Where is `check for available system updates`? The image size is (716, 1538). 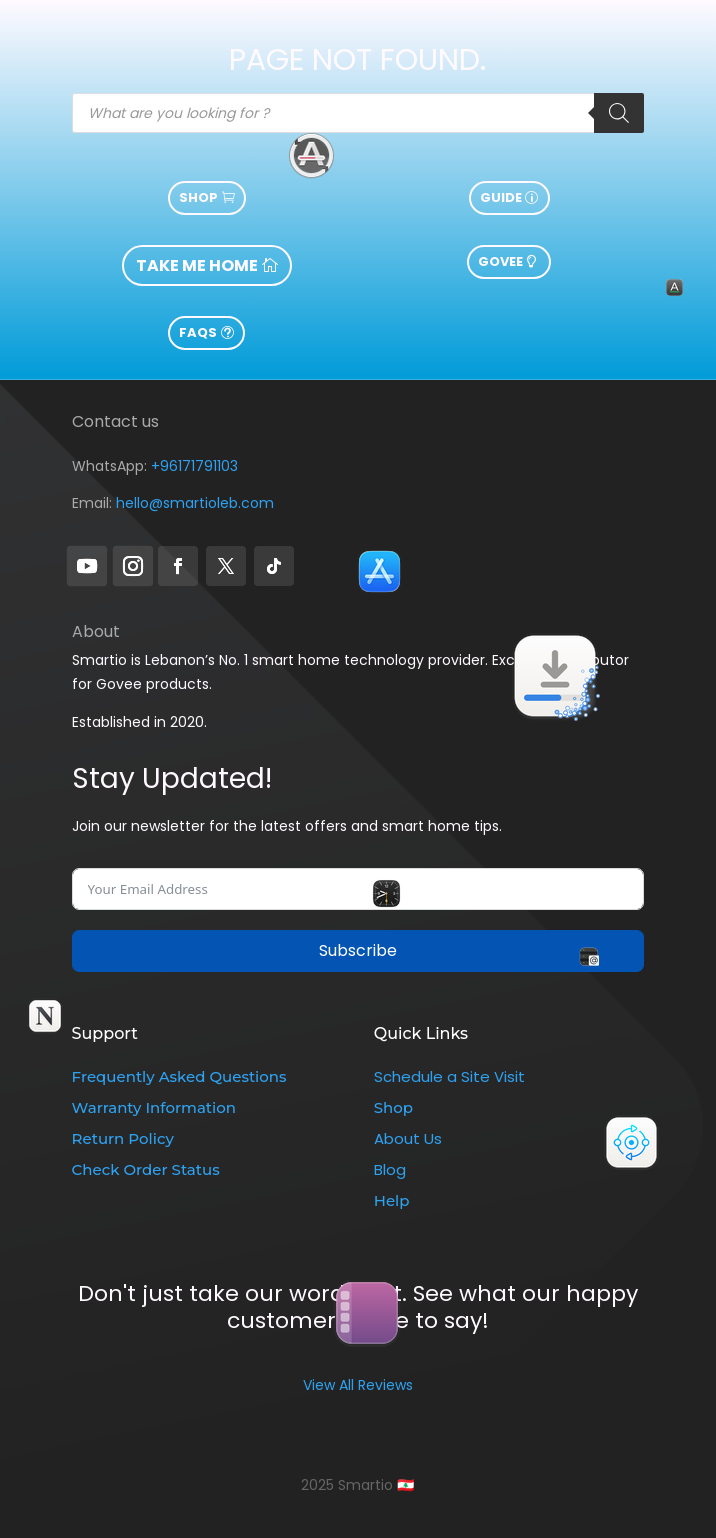
check for available system updates is located at coordinates (311, 155).